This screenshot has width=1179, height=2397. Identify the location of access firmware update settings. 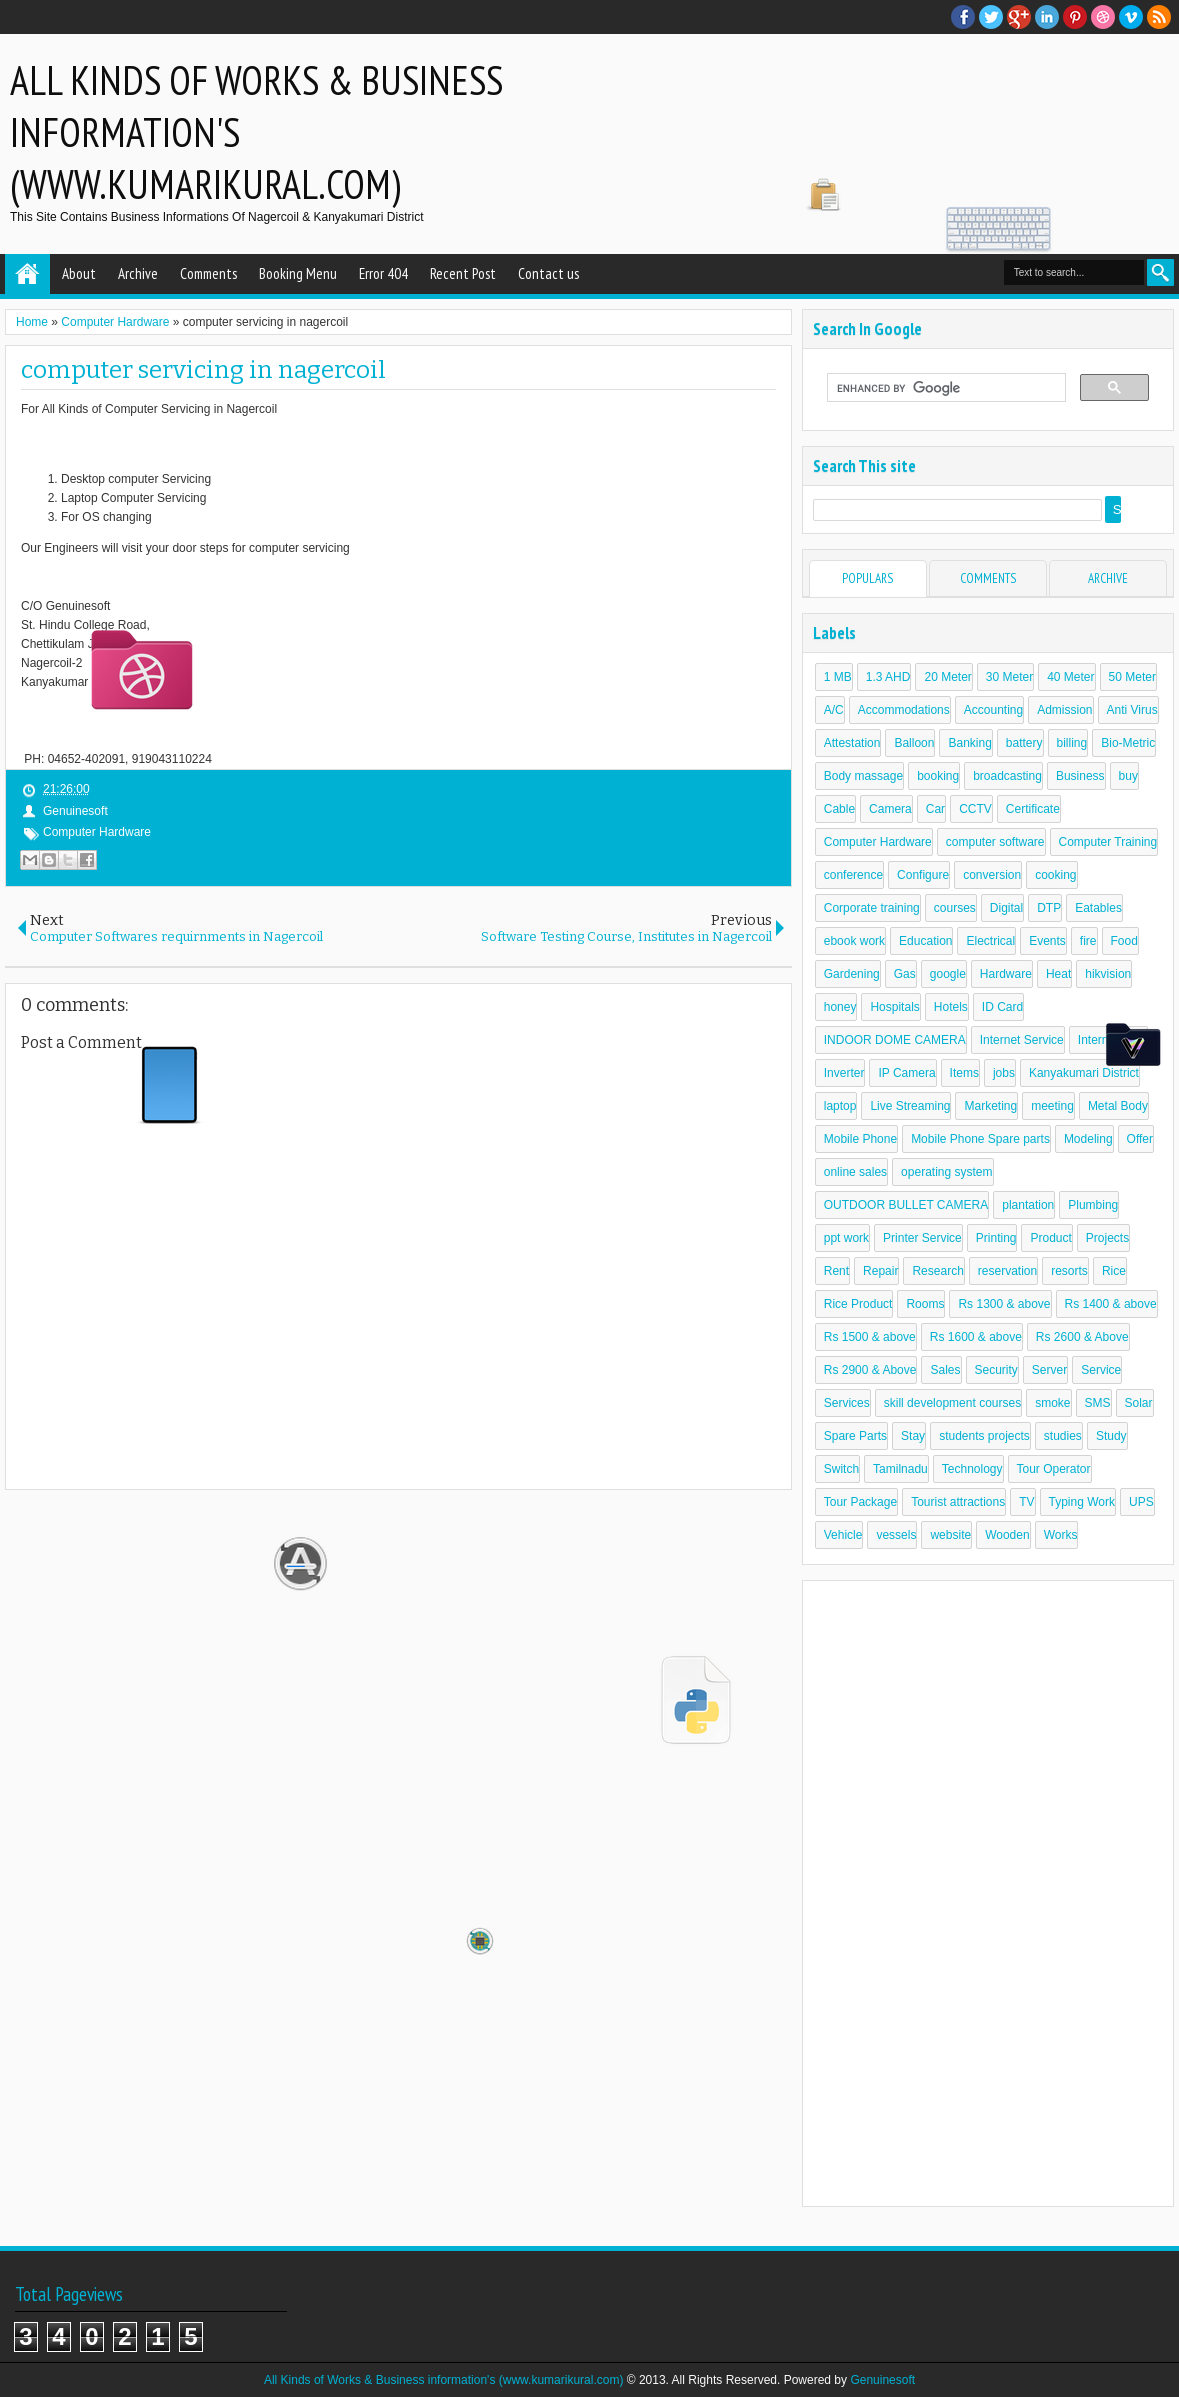
(480, 1941).